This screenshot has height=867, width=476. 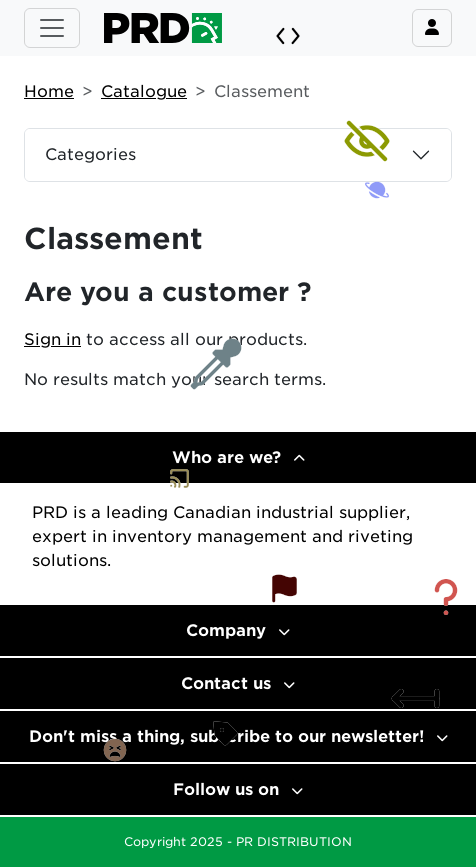 What do you see at coordinates (216, 364) in the screenshot?
I see `pick a color from the canvas` at bounding box center [216, 364].